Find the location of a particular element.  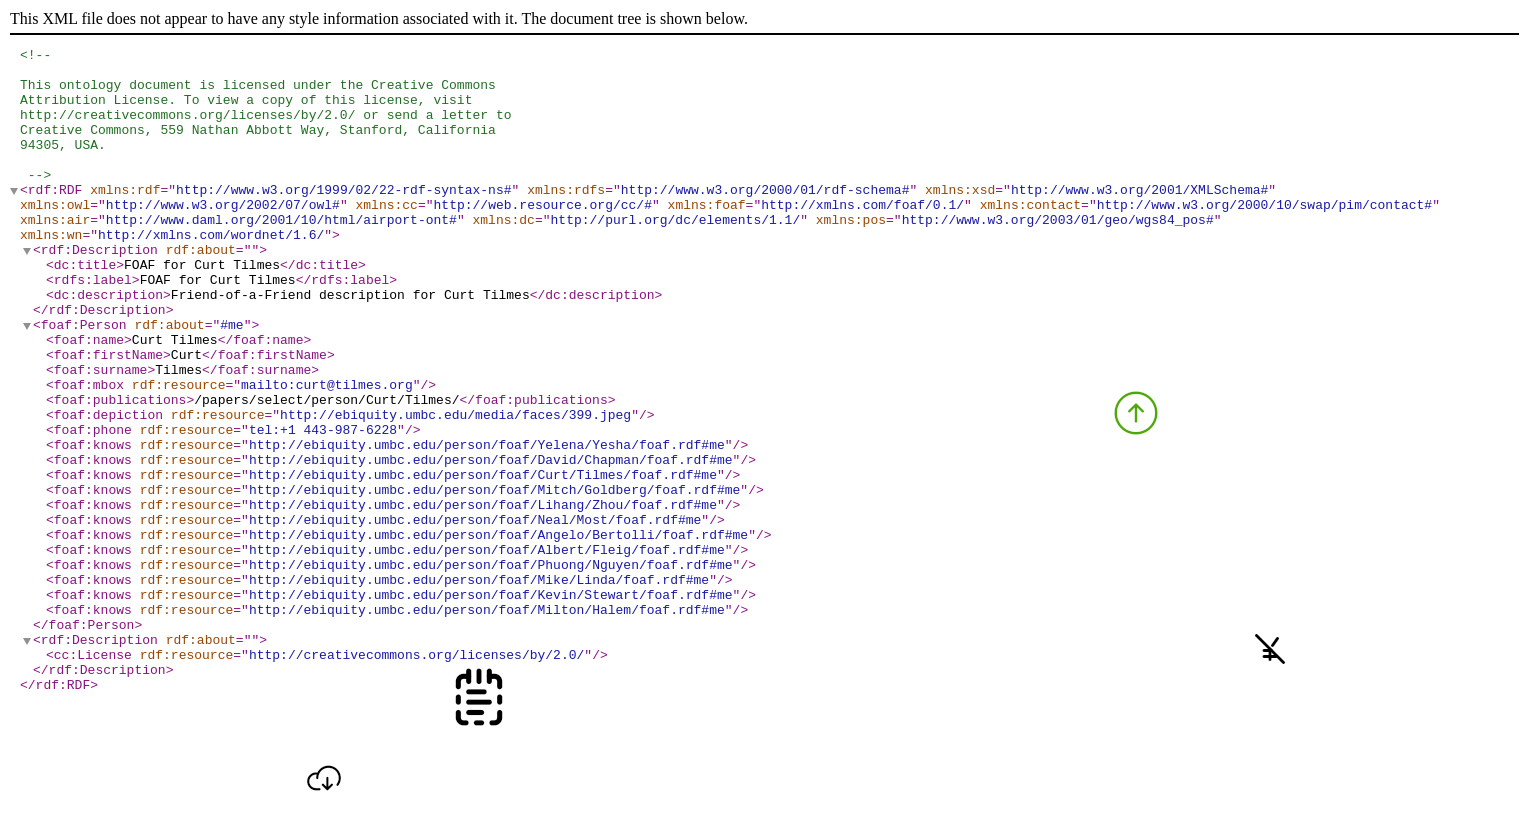

draft or unsaved document is located at coordinates (479, 697).